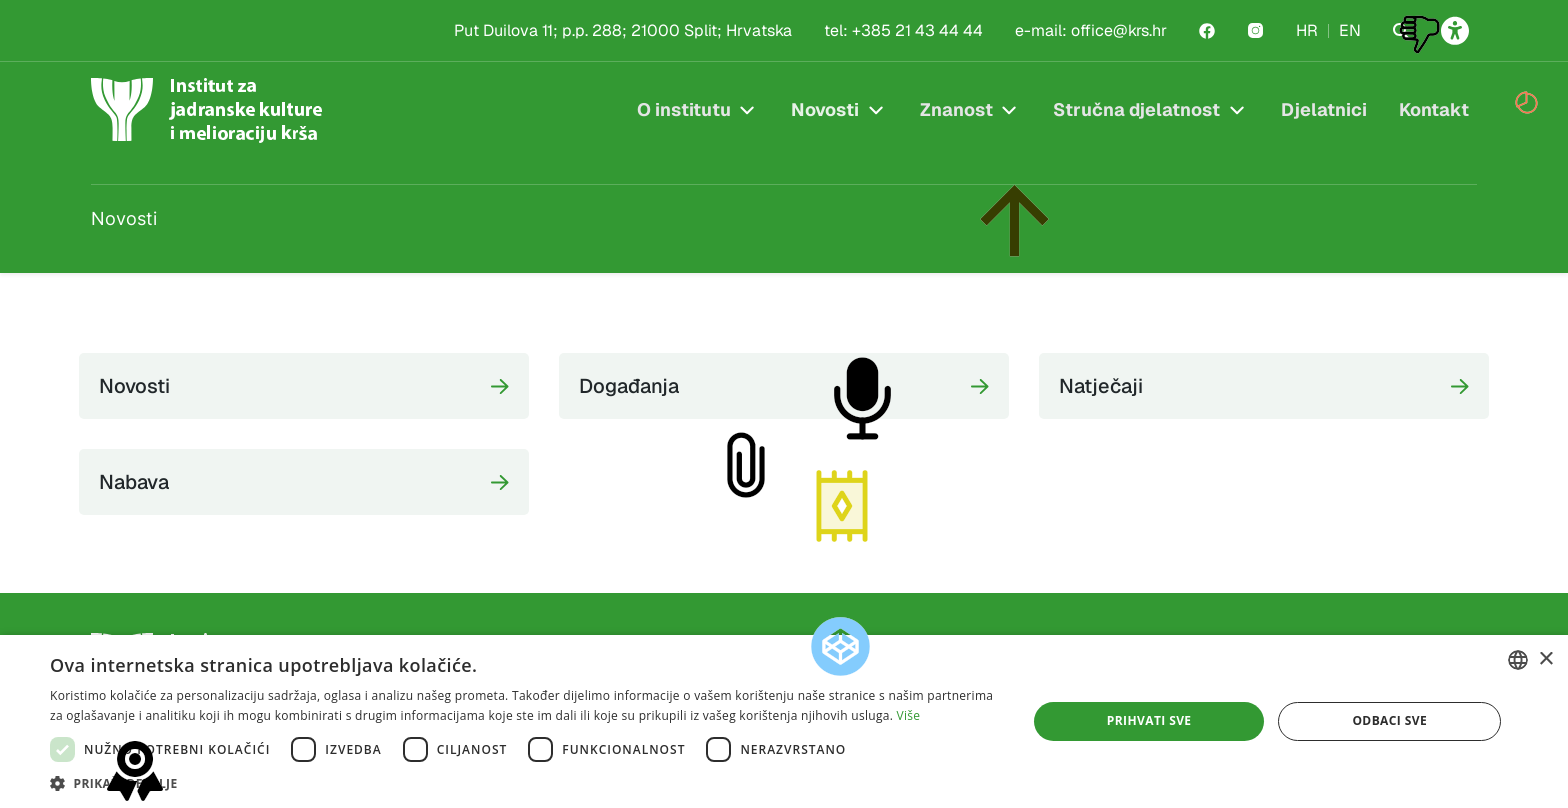  I want to click on scroll to top of page, so click(1014, 221).